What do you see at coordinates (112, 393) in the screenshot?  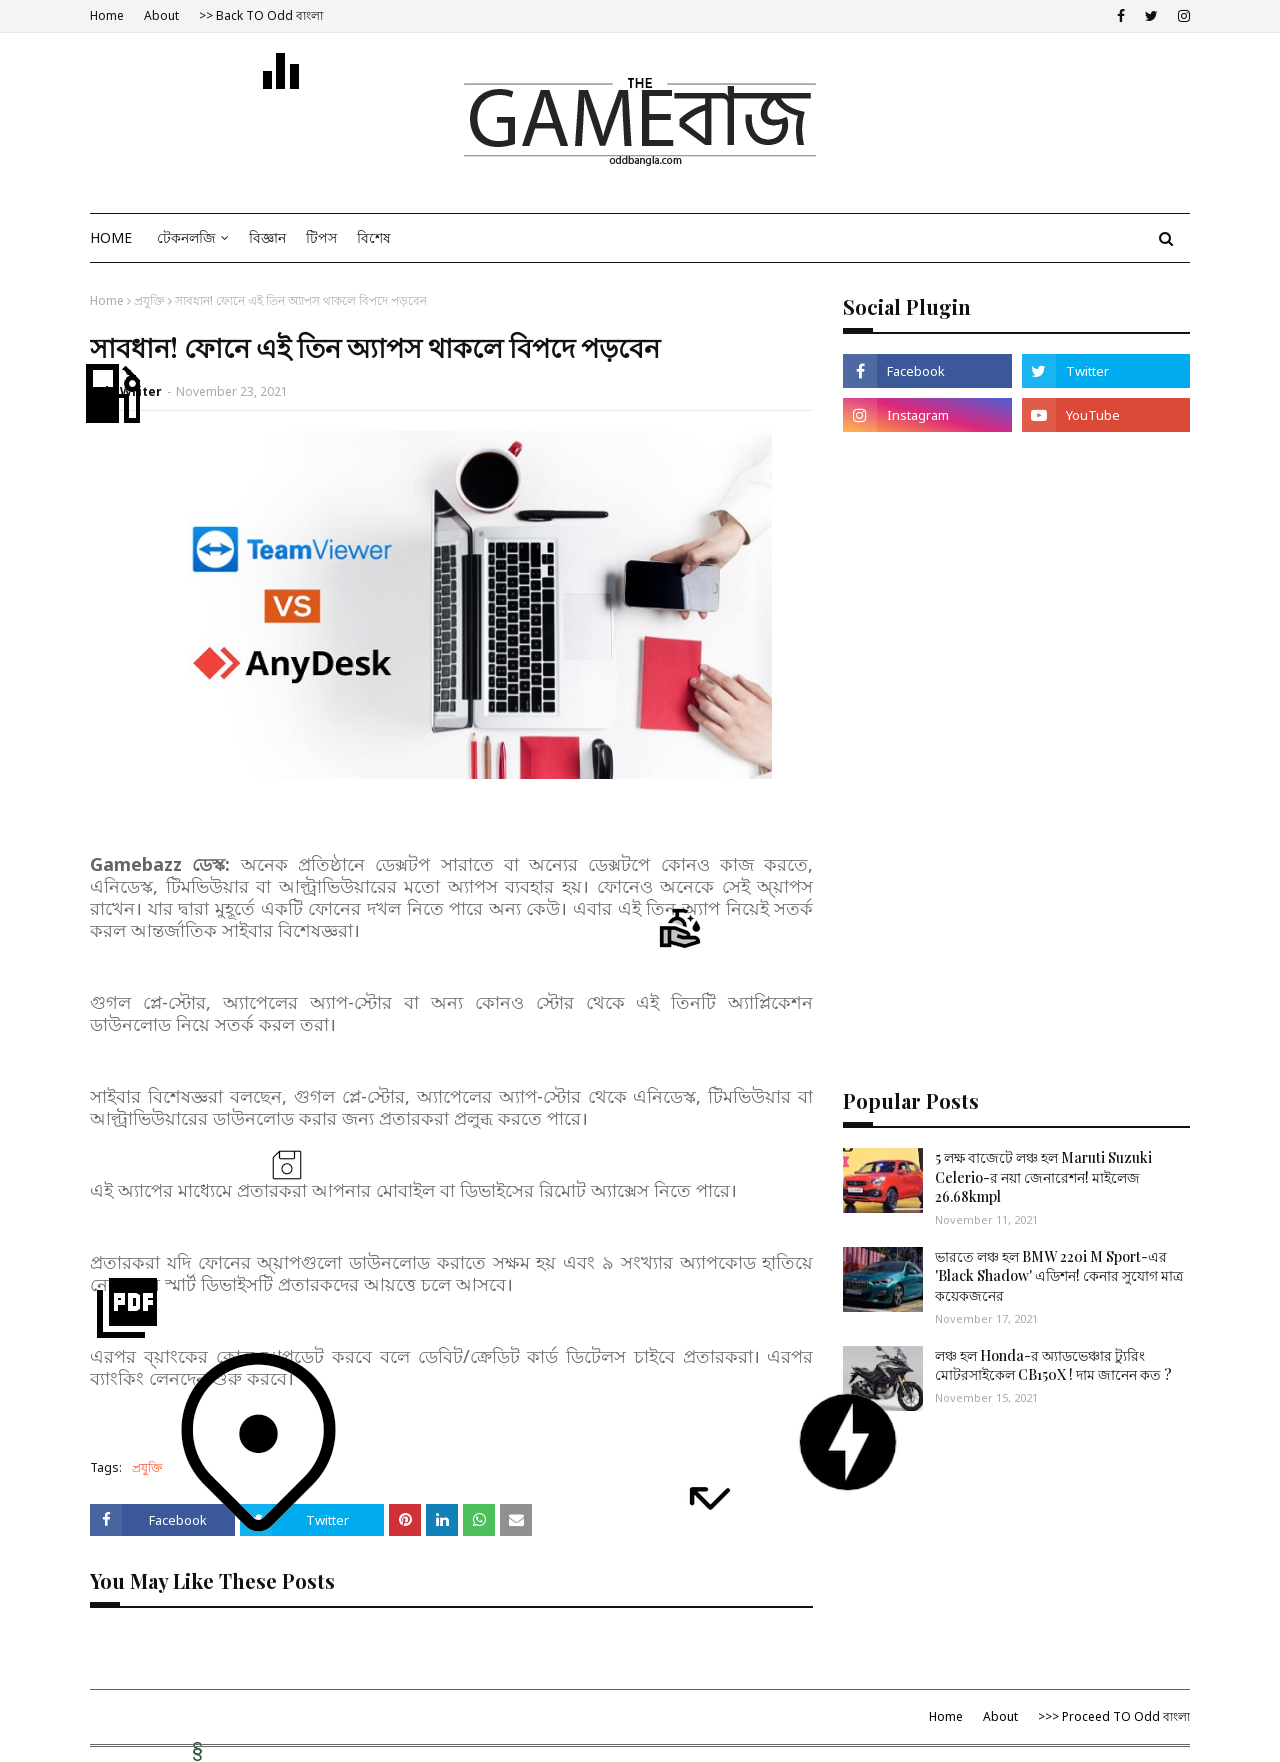 I see `find nearby gas stations` at bounding box center [112, 393].